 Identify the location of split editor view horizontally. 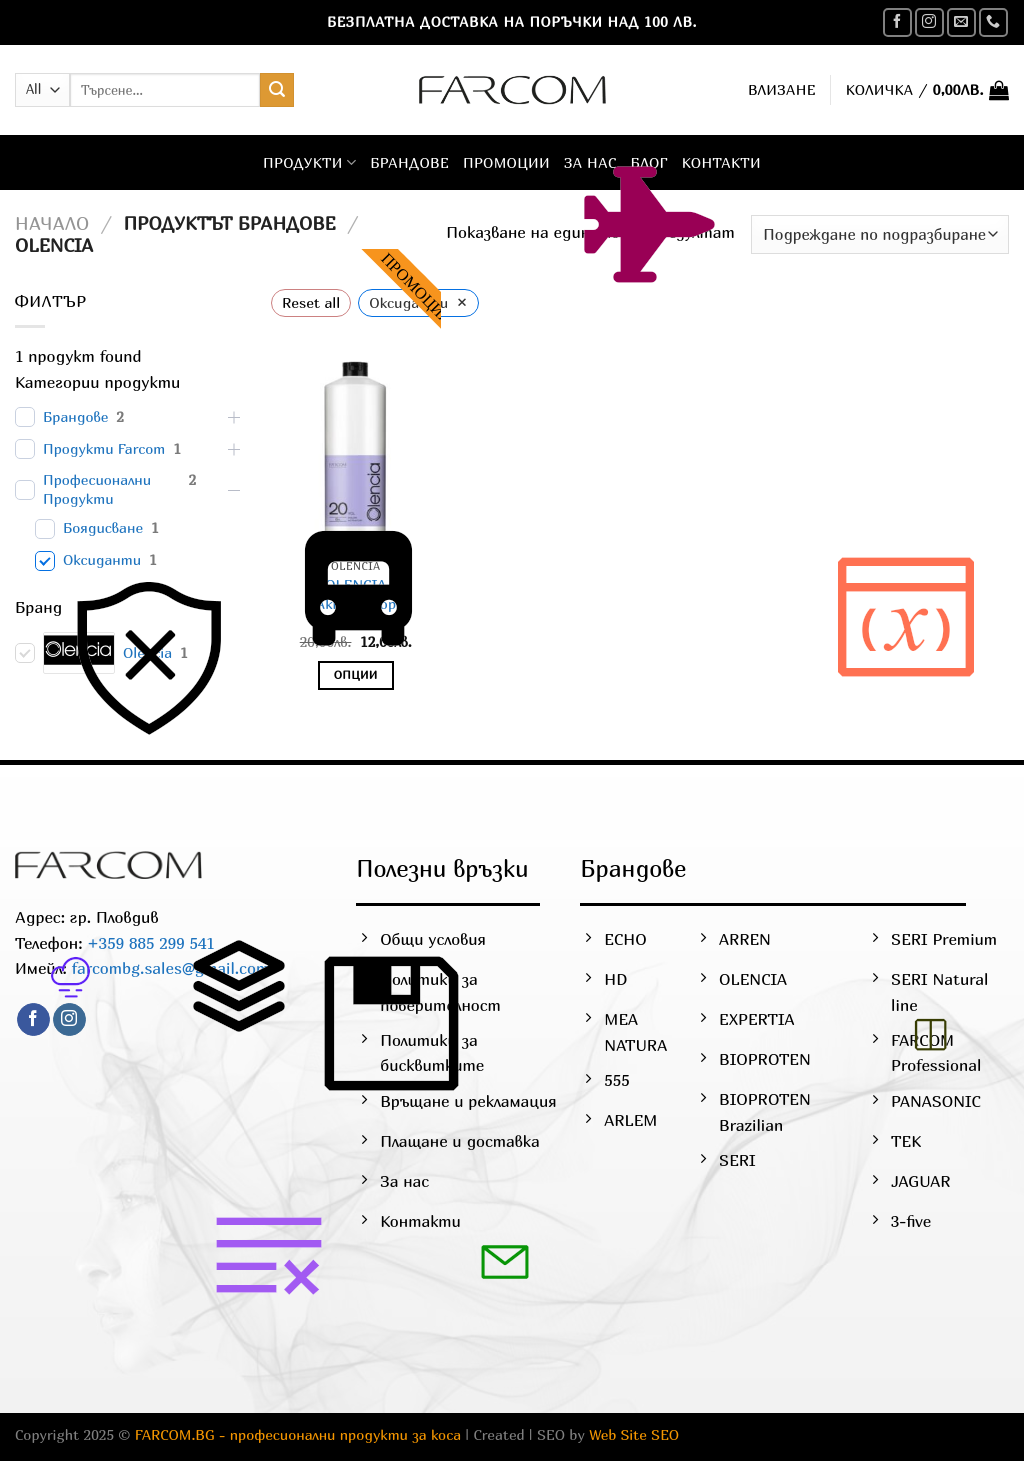
(929, 1033).